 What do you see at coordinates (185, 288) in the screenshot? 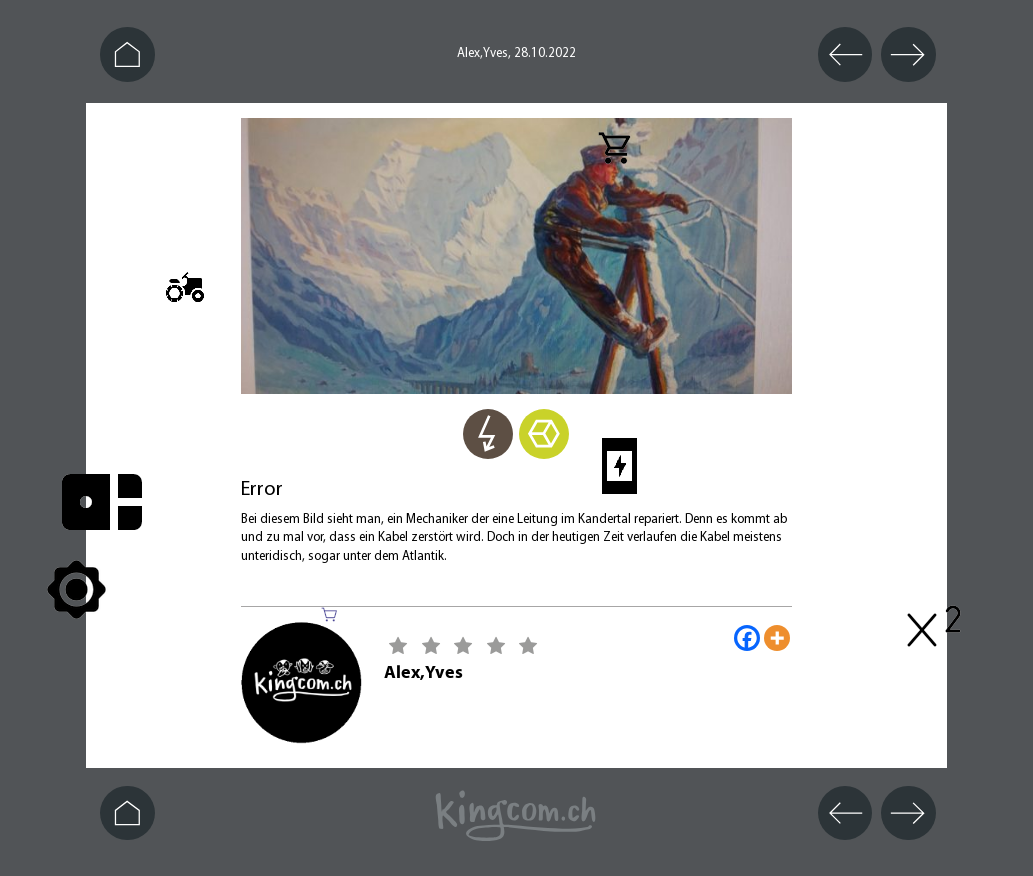
I see `access agricultural or farming features` at bounding box center [185, 288].